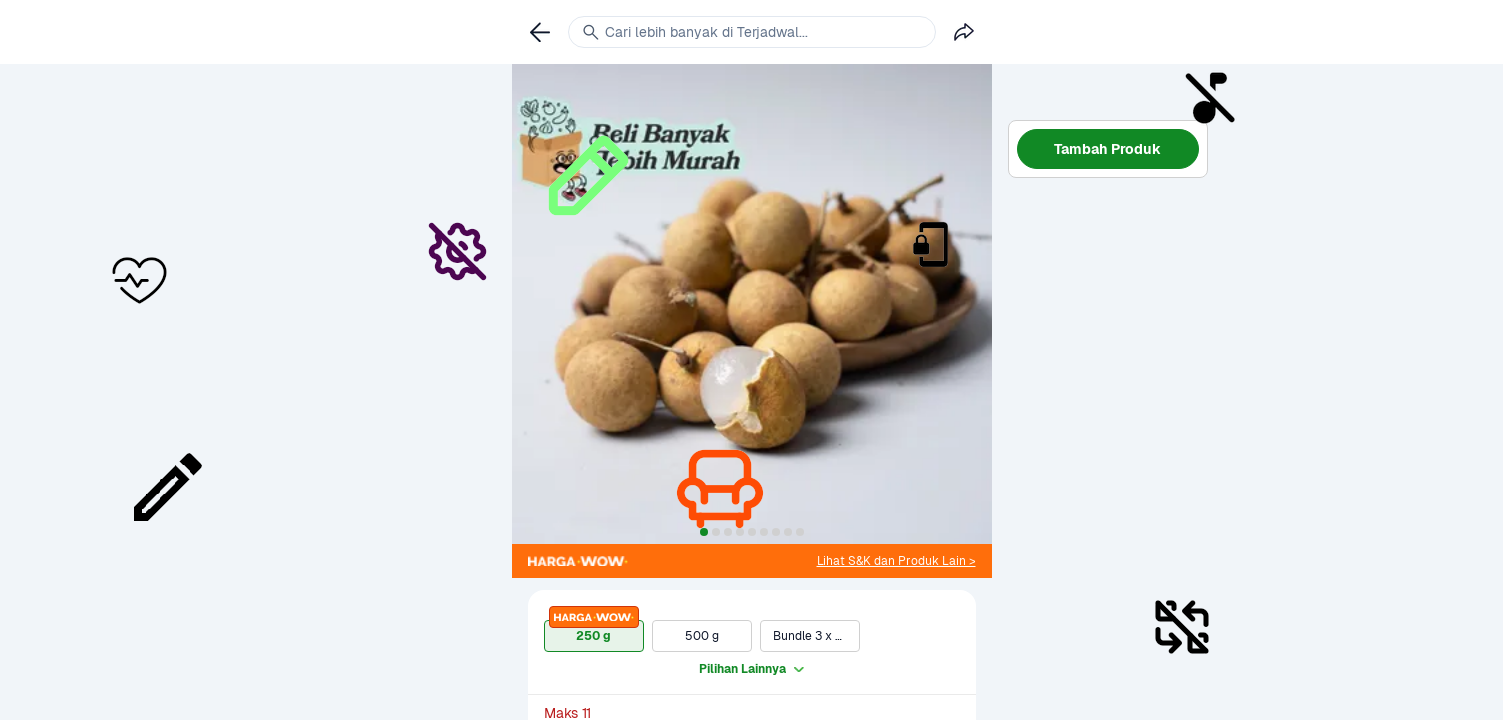  What do you see at coordinates (1210, 98) in the screenshot?
I see `mute or disable music playback` at bounding box center [1210, 98].